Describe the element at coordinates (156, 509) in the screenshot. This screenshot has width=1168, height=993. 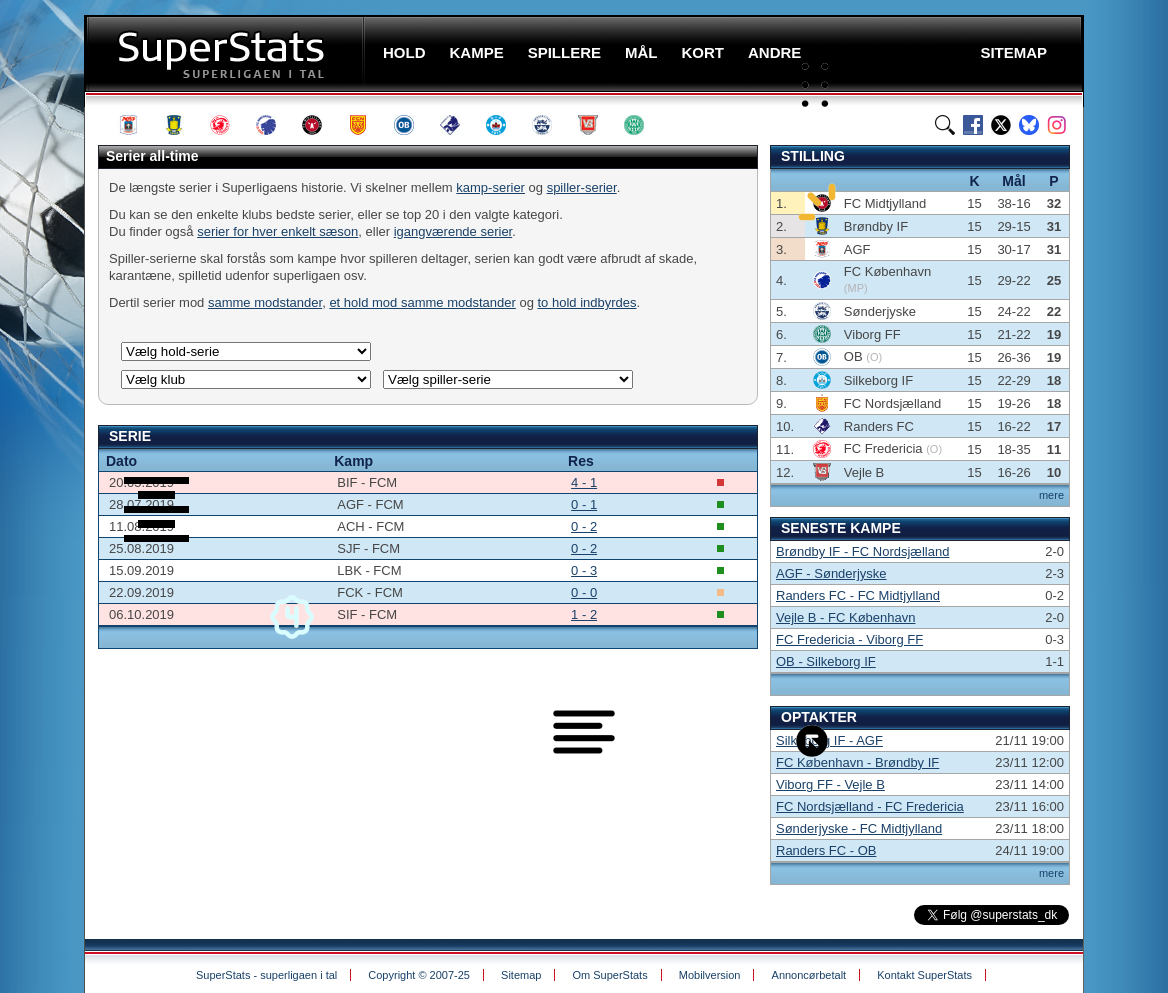
I see `center align text` at that location.